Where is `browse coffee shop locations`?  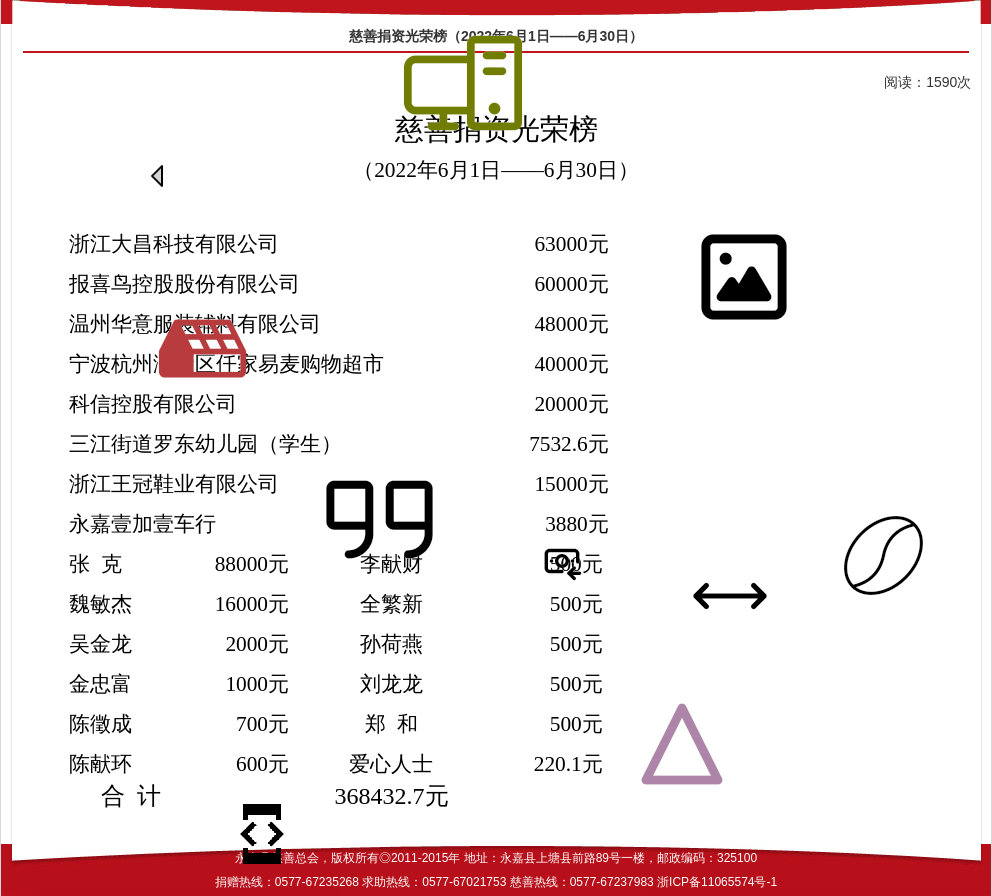 browse coffee shop locations is located at coordinates (883, 555).